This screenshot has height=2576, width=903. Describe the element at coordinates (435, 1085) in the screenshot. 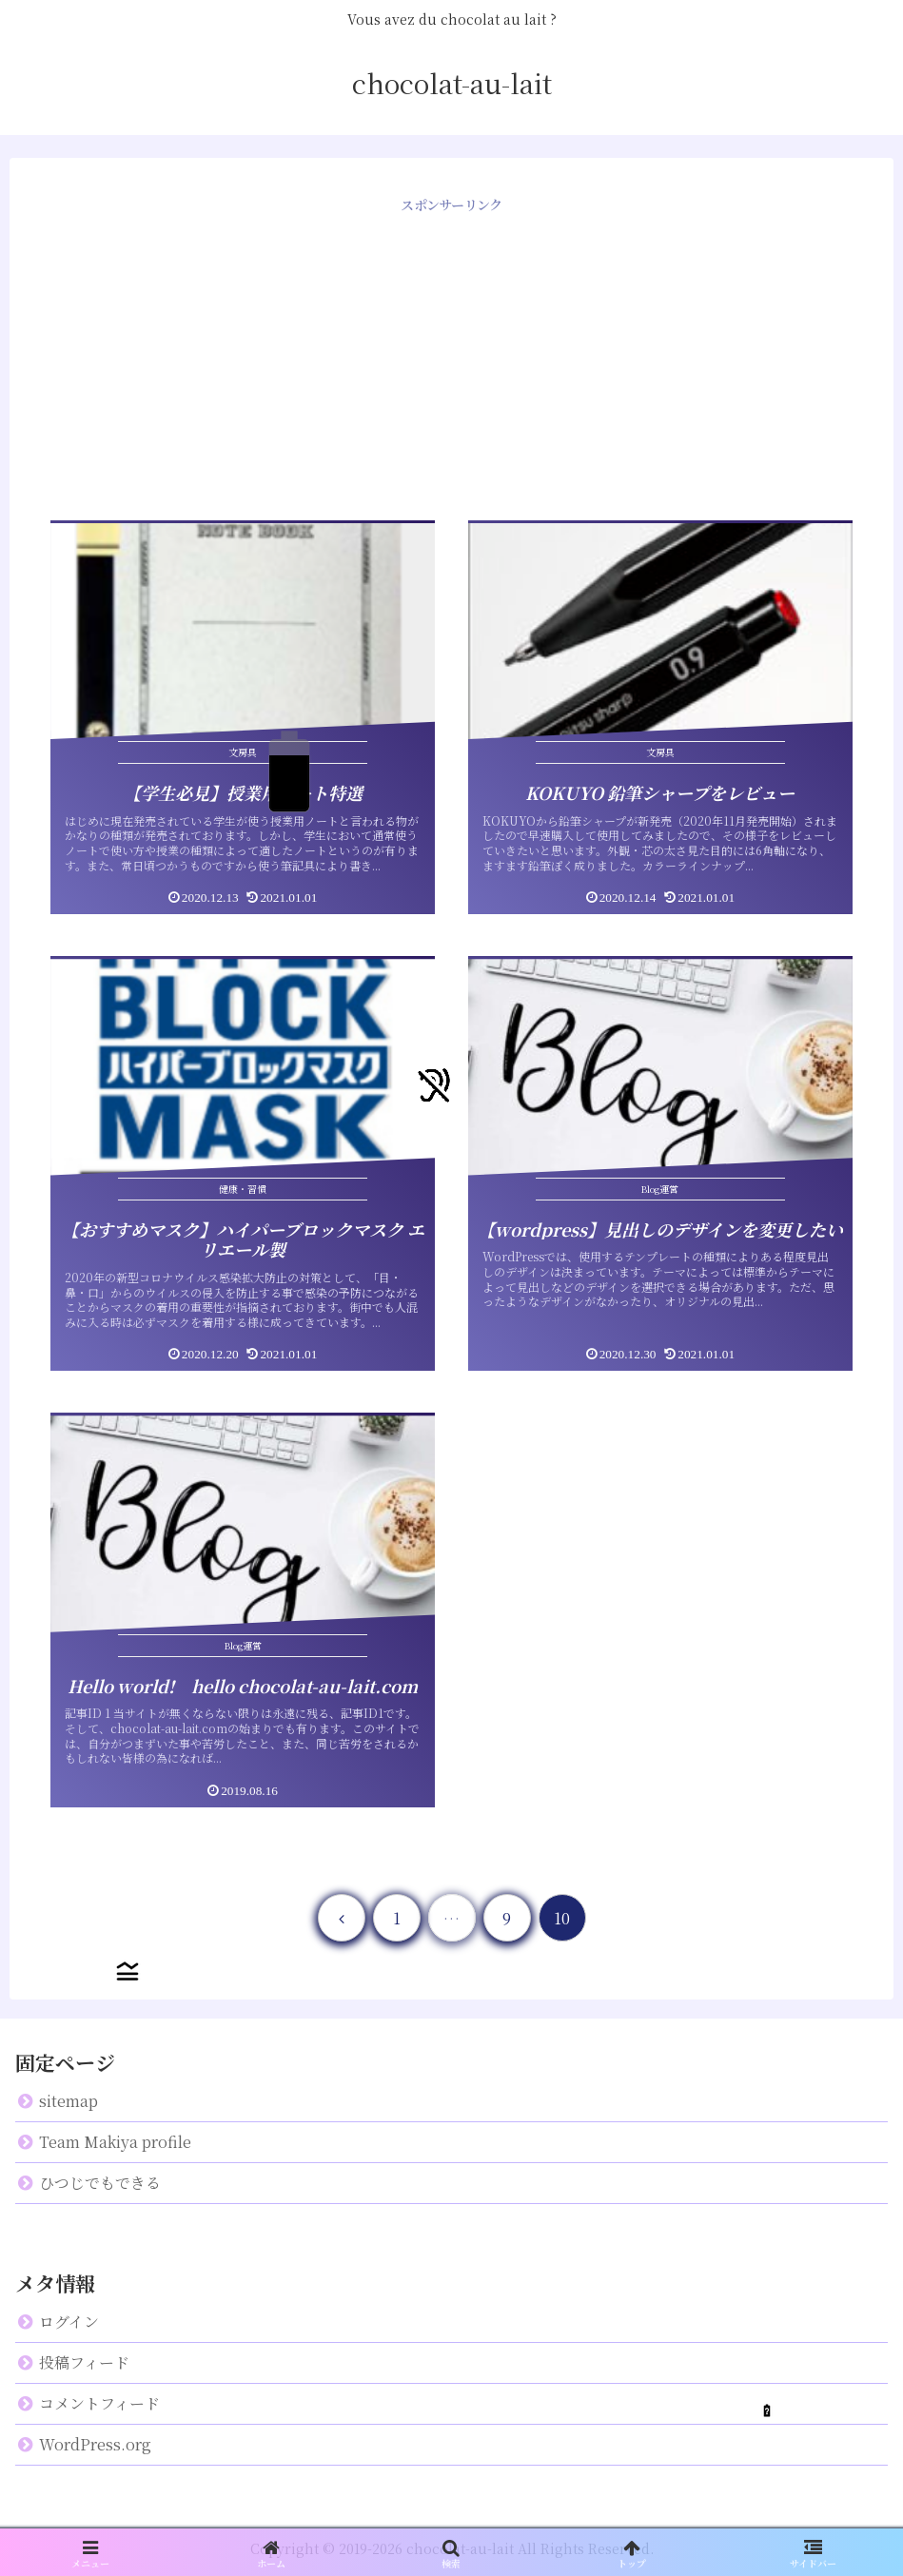

I see `indicates hearing assistance is disabled` at that location.